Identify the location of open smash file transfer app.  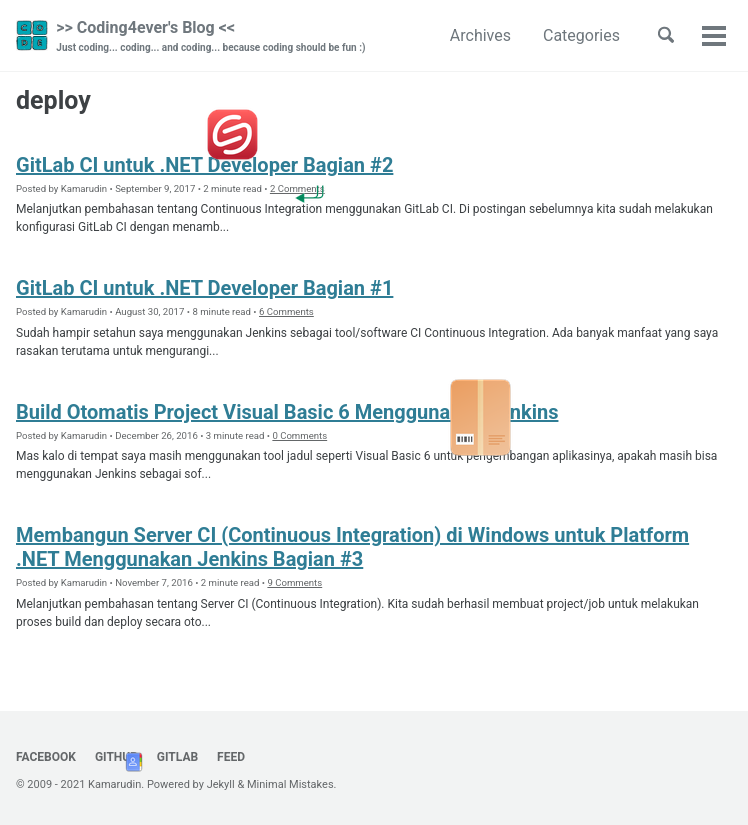
(232, 134).